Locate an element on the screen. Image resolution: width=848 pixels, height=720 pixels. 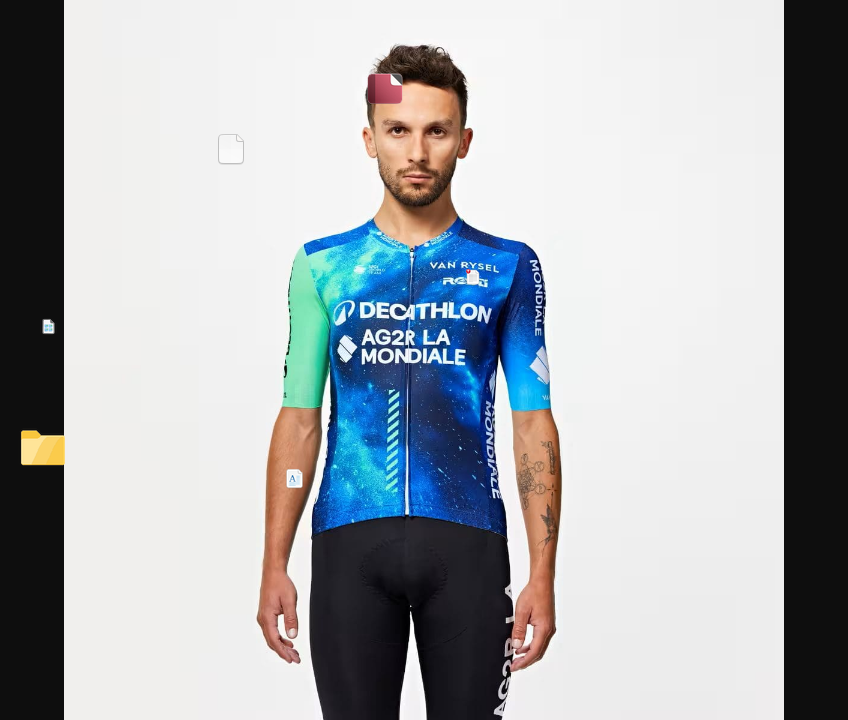
open an opendocument master document file is located at coordinates (48, 326).